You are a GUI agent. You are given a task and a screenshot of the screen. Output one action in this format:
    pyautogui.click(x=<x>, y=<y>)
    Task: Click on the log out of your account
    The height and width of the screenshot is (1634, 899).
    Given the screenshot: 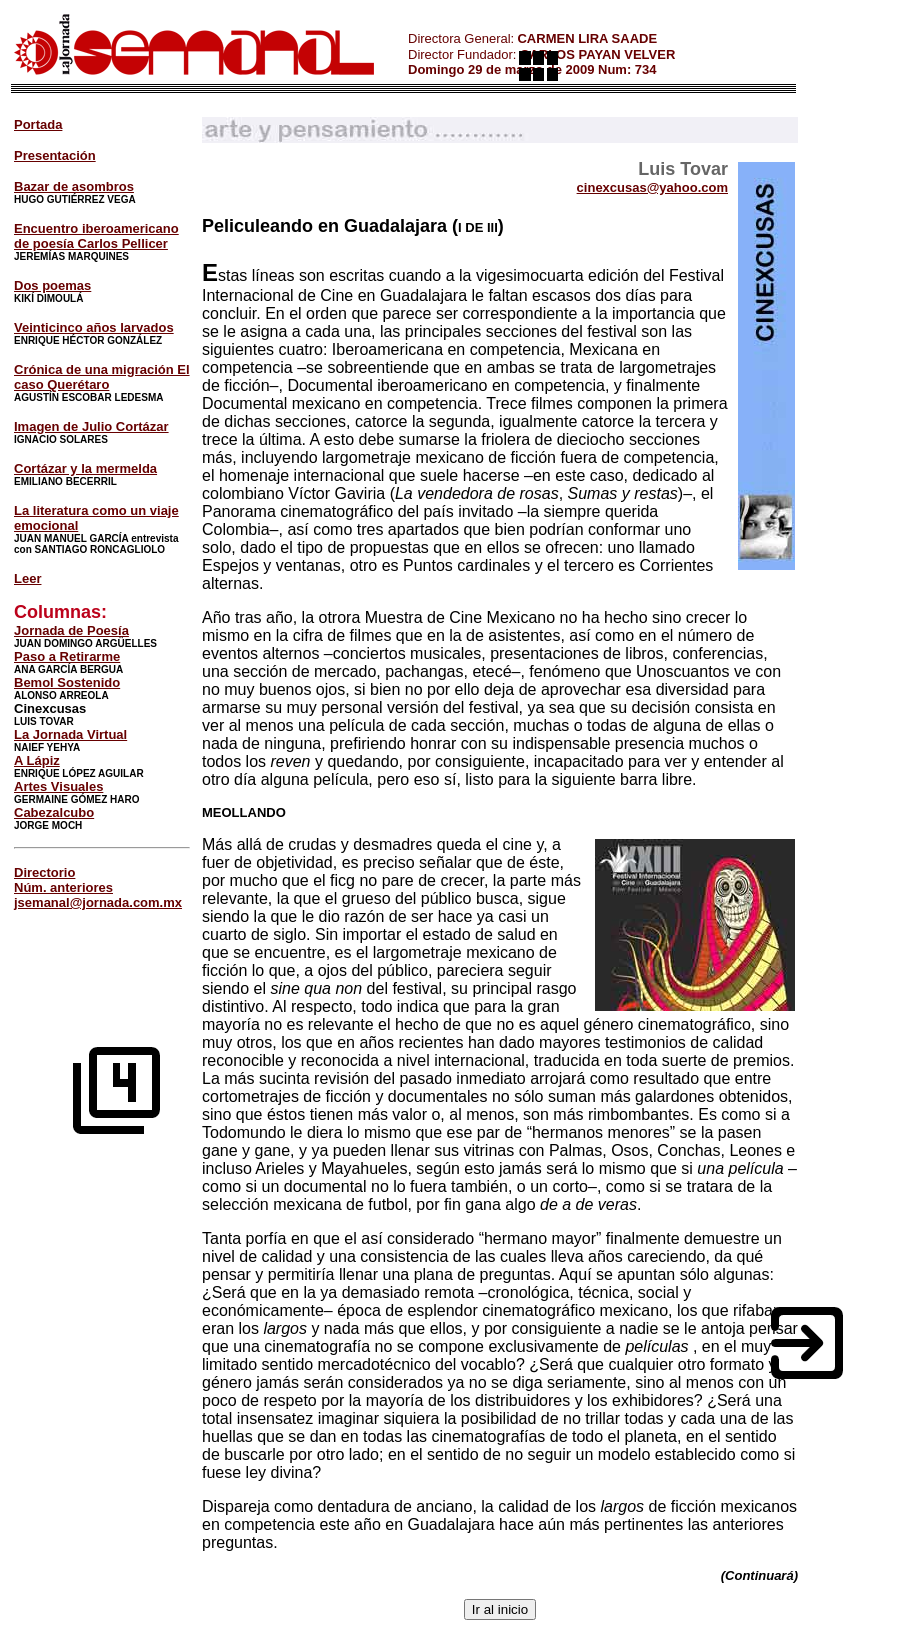 What is the action you would take?
    pyautogui.click(x=807, y=1343)
    